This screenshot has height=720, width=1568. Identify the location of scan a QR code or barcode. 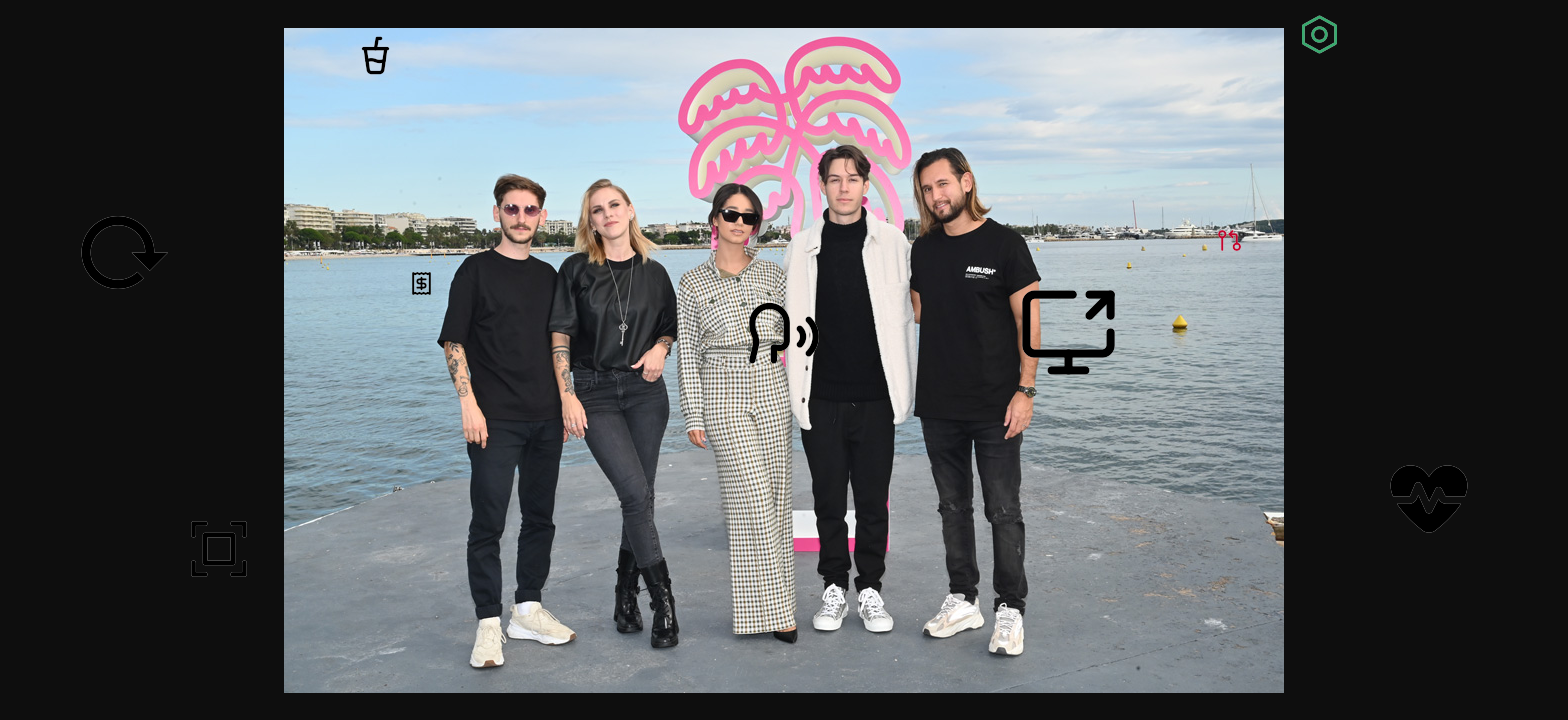
(219, 549).